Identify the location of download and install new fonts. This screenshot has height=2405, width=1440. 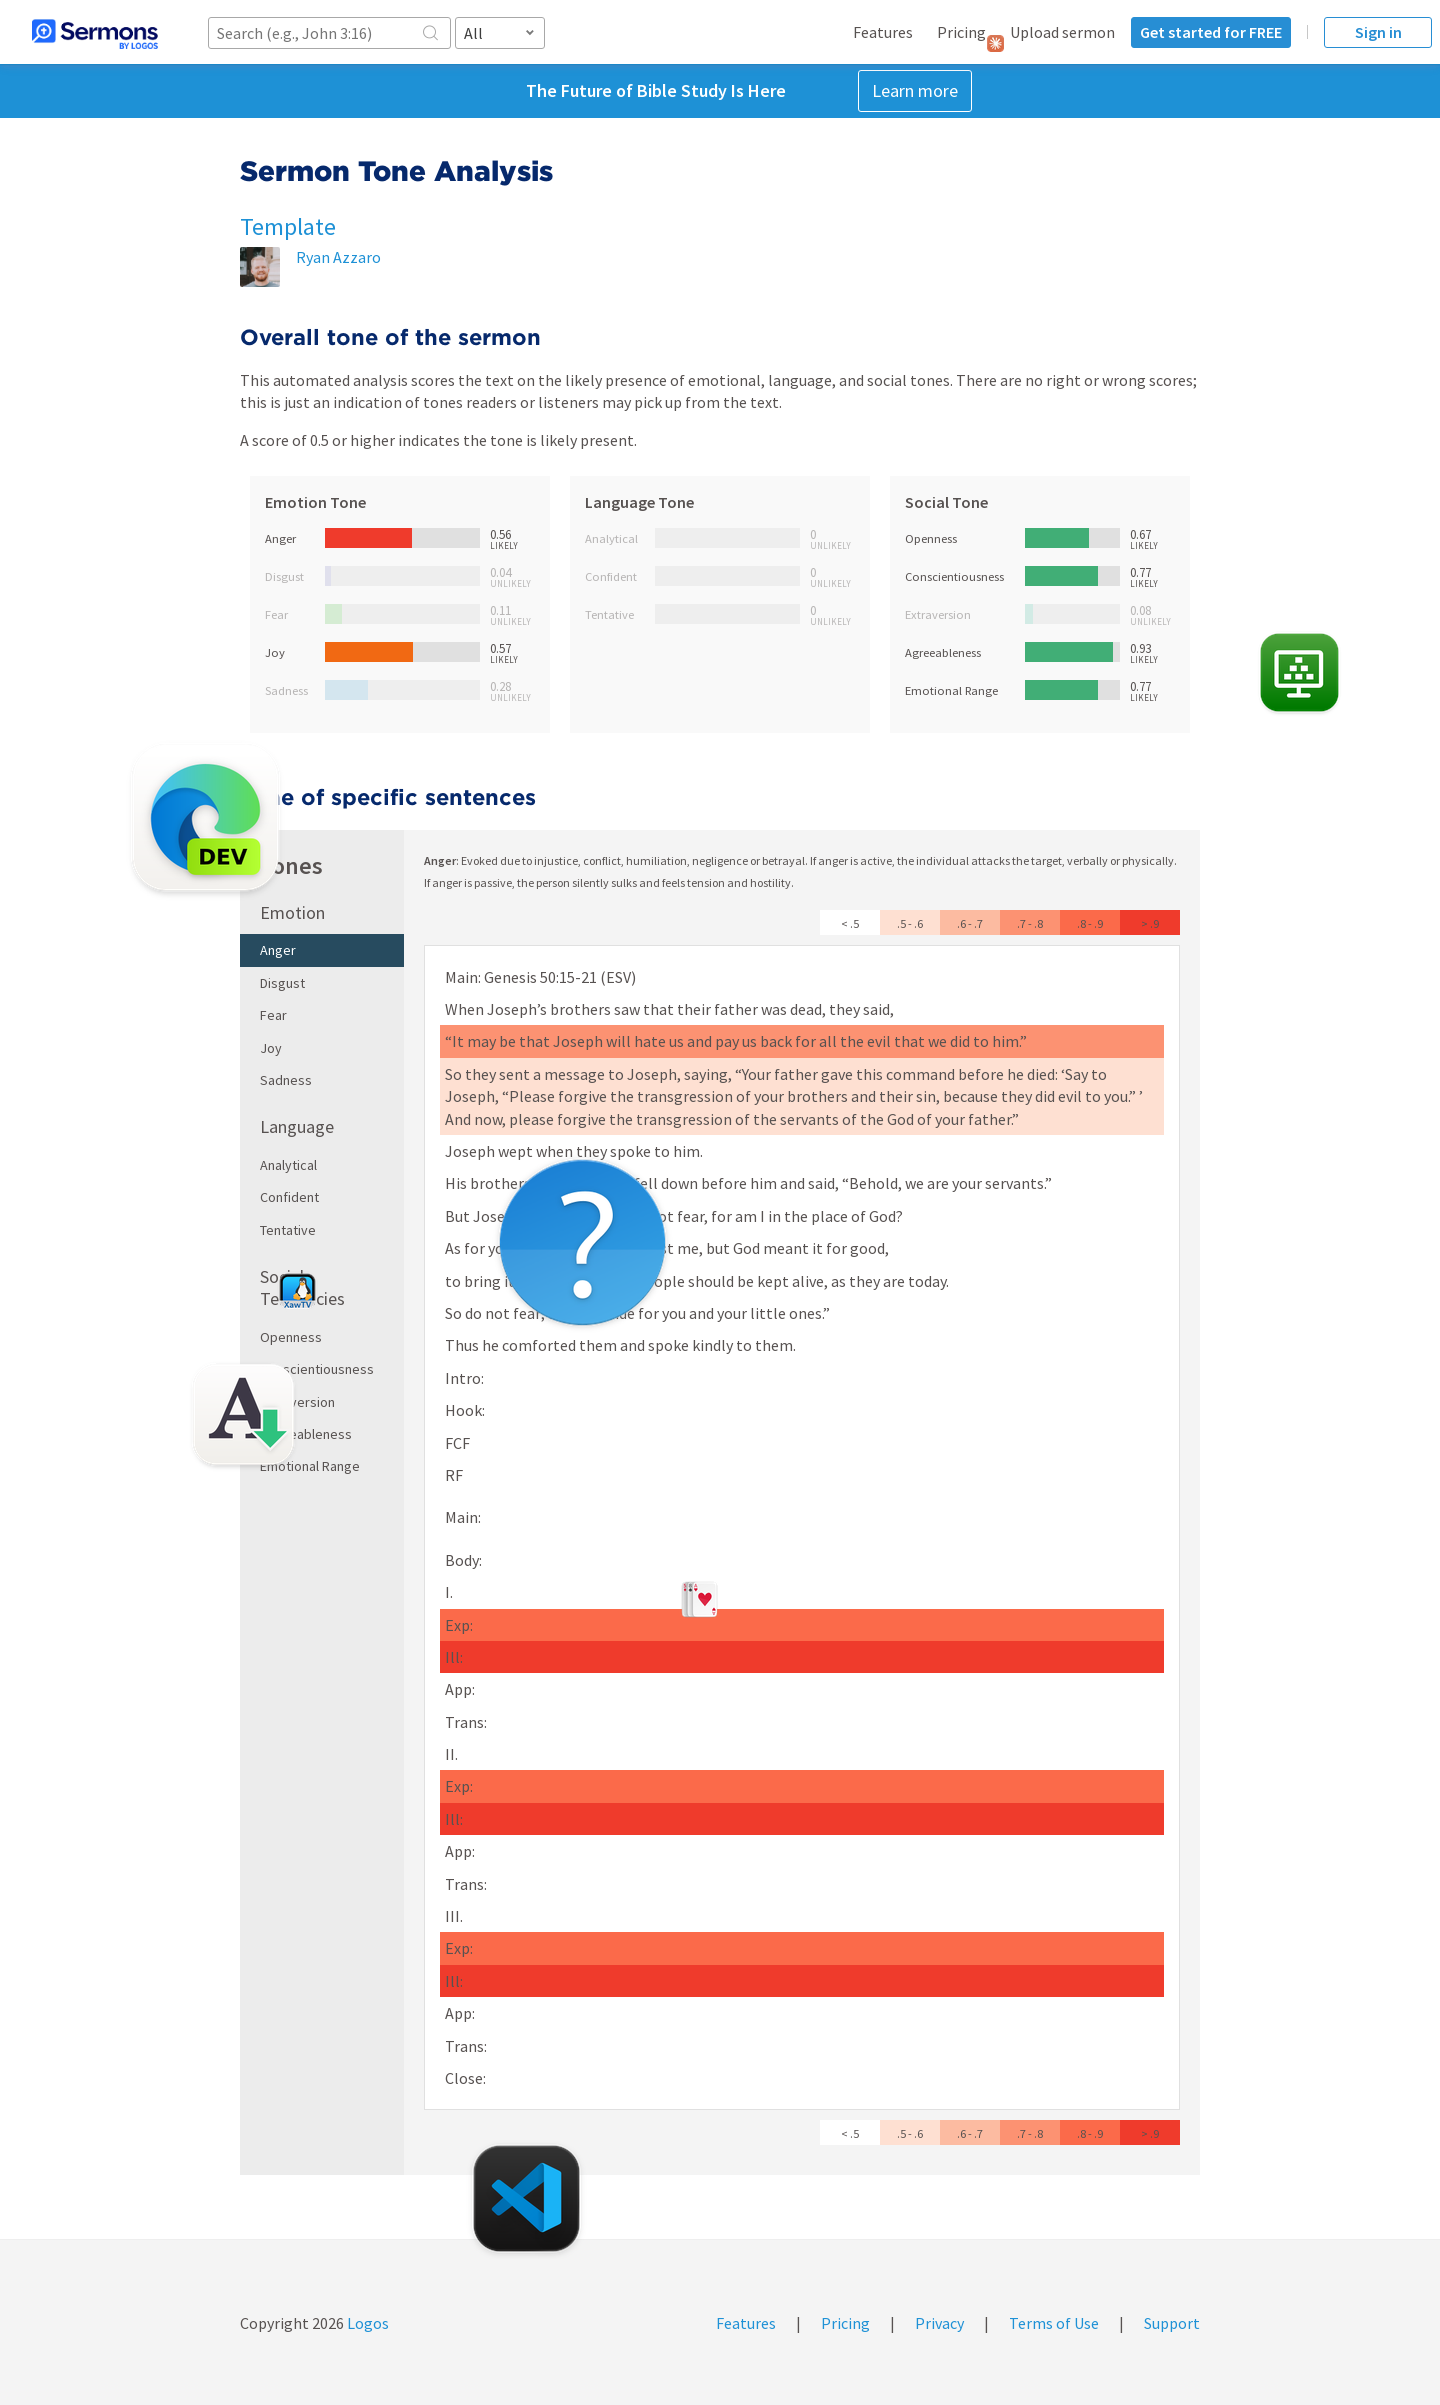
(243, 1414).